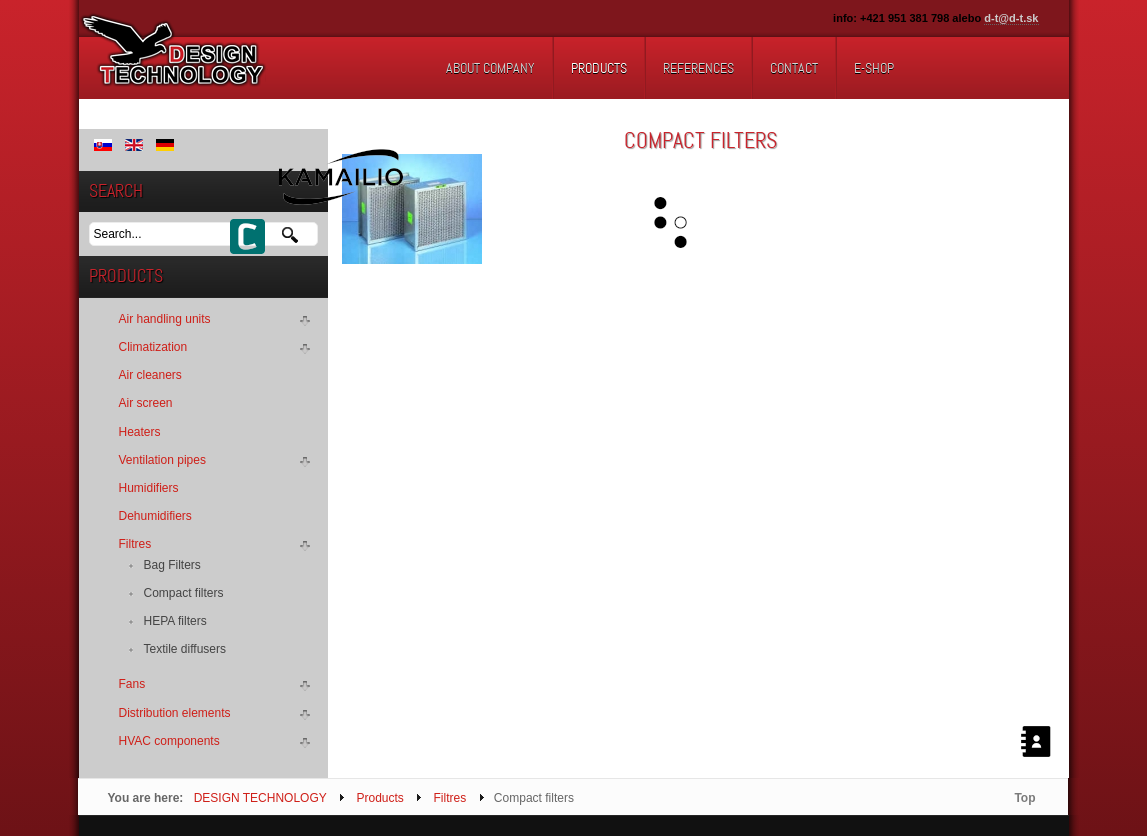 Image resolution: width=1147 pixels, height=836 pixels. What do you see at coordinates (670, 222) in the screenshot?
I see `D-Wave Systems company logo` at bounding box center [670, 222].